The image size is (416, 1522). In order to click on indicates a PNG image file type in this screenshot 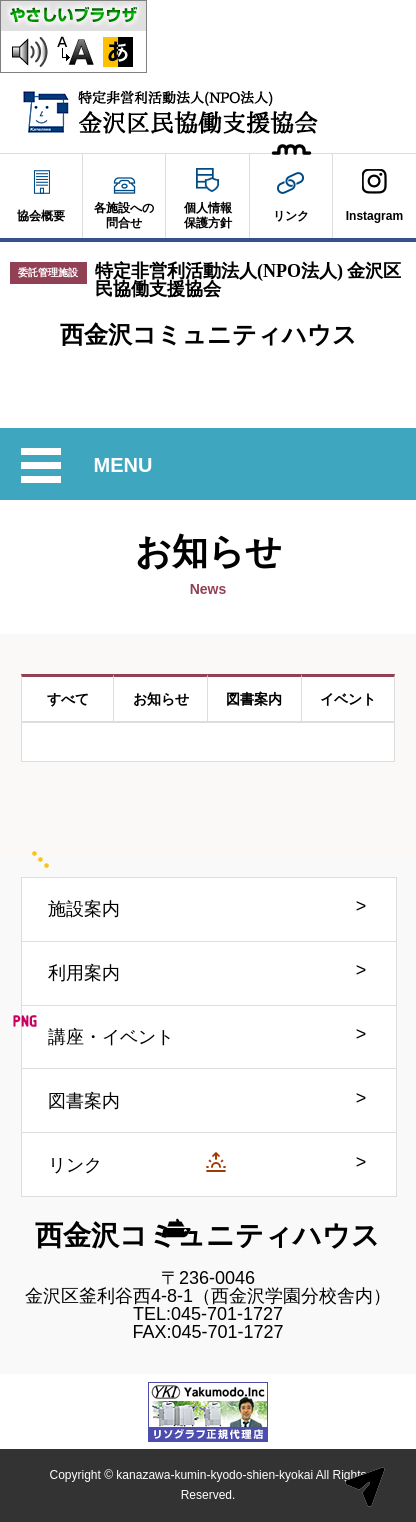, I will do `click(25, 1021)`.